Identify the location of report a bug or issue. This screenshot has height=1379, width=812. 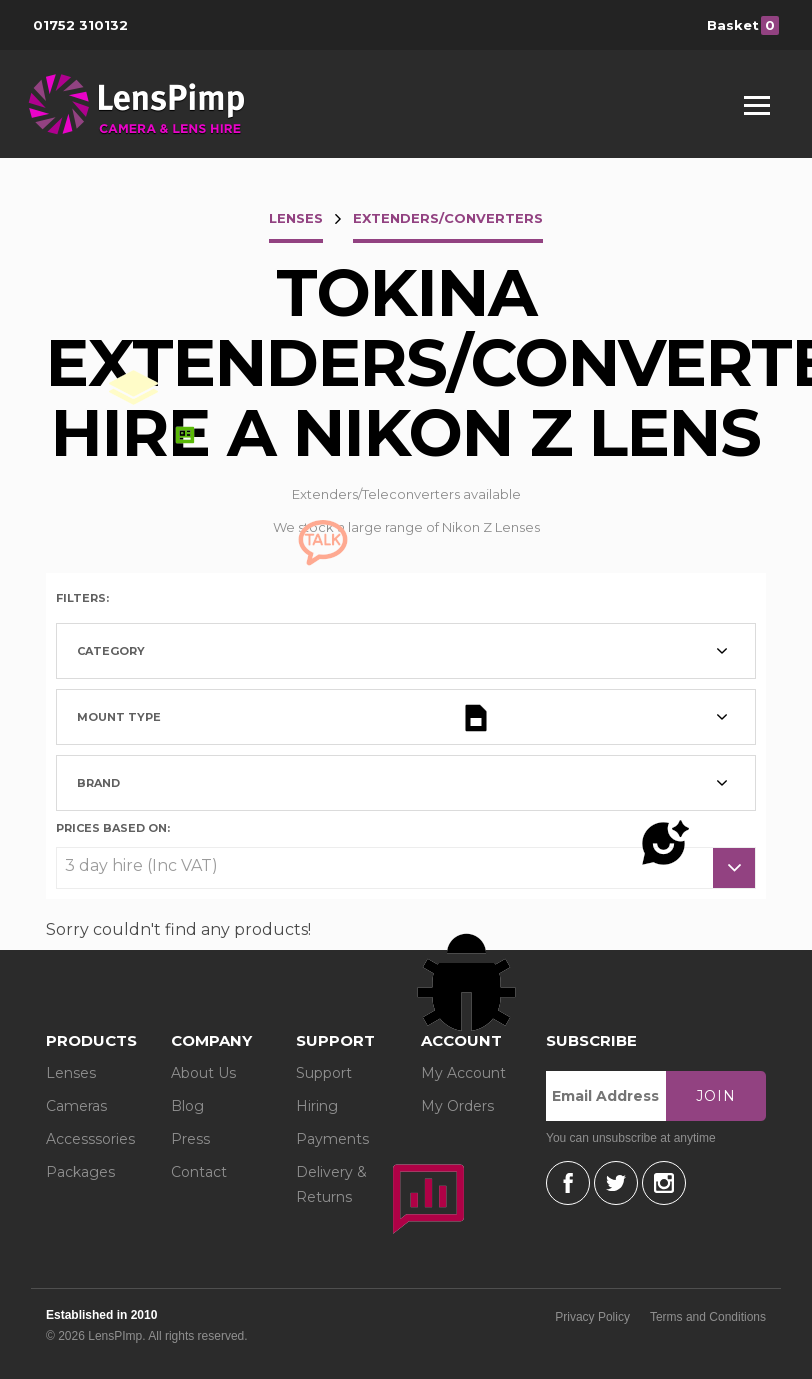
(466, 982).